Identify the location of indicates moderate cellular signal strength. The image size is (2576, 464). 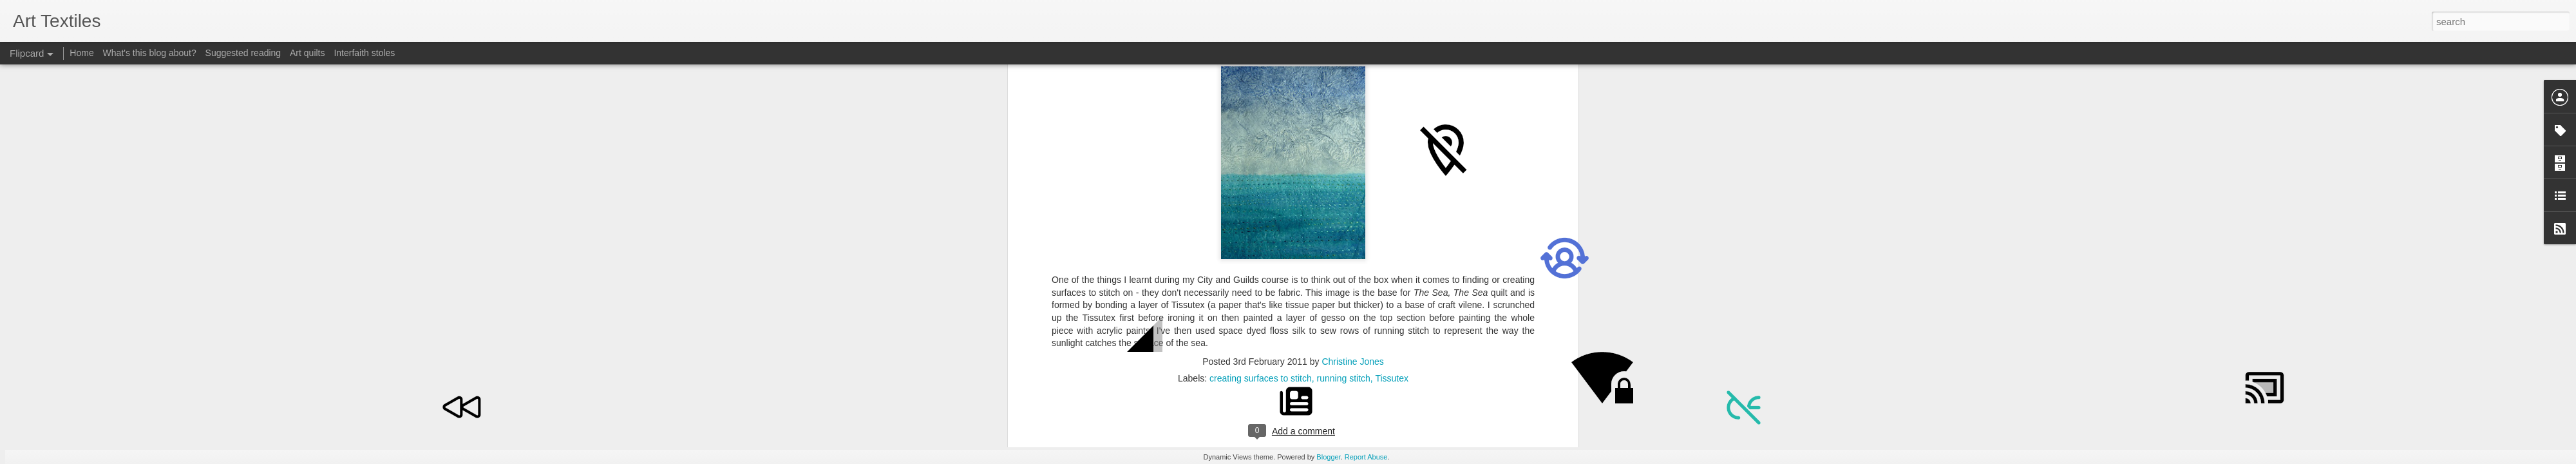
(1144, 334).